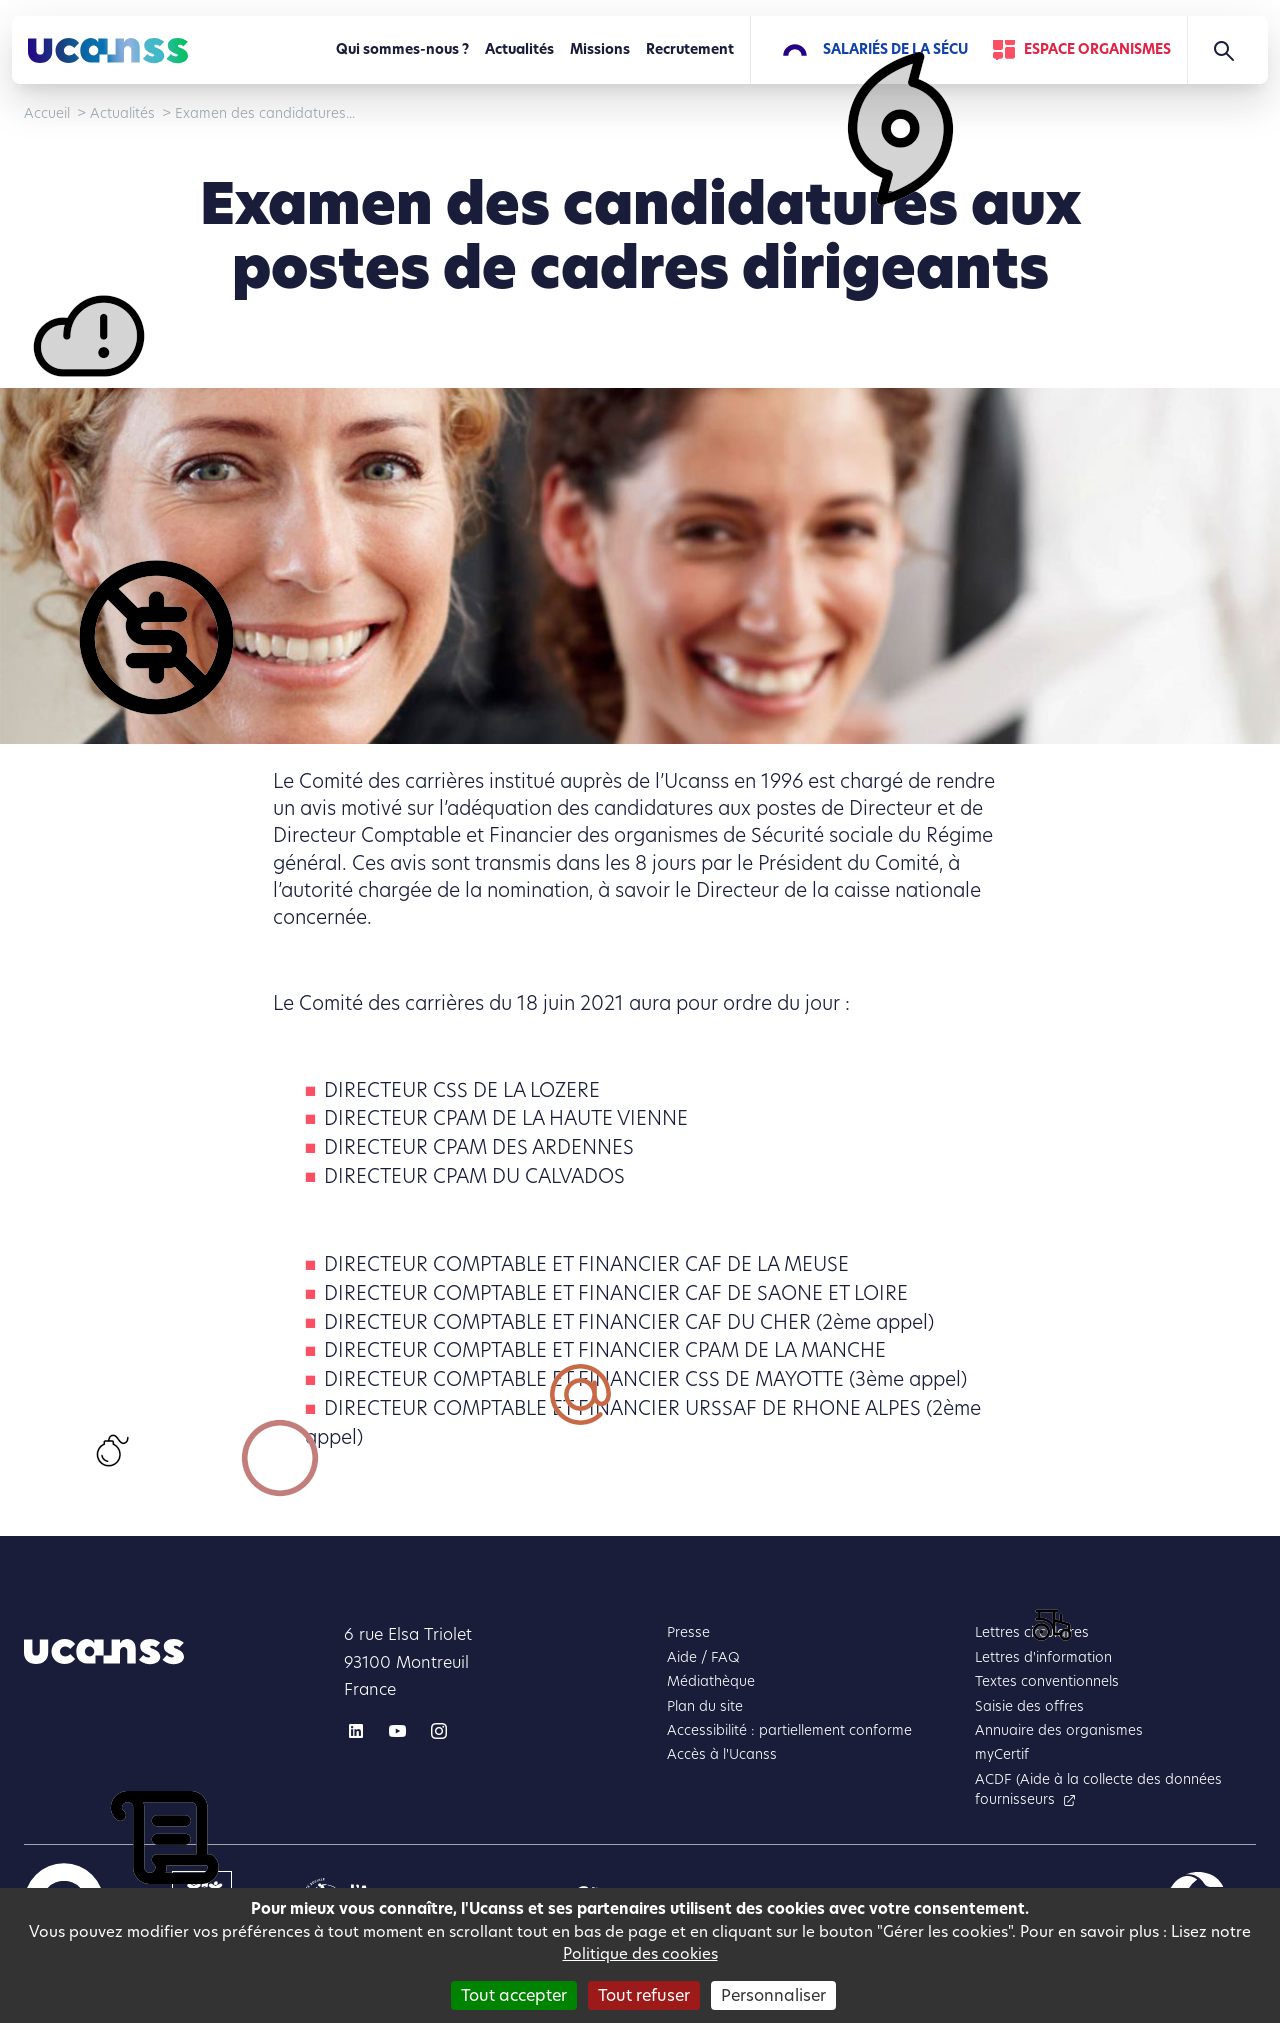  What do you see at coordinates (168, 1837) in the screenshot?
I see `view terms and conditions or legal documents` at bounding box center [168, 1837].